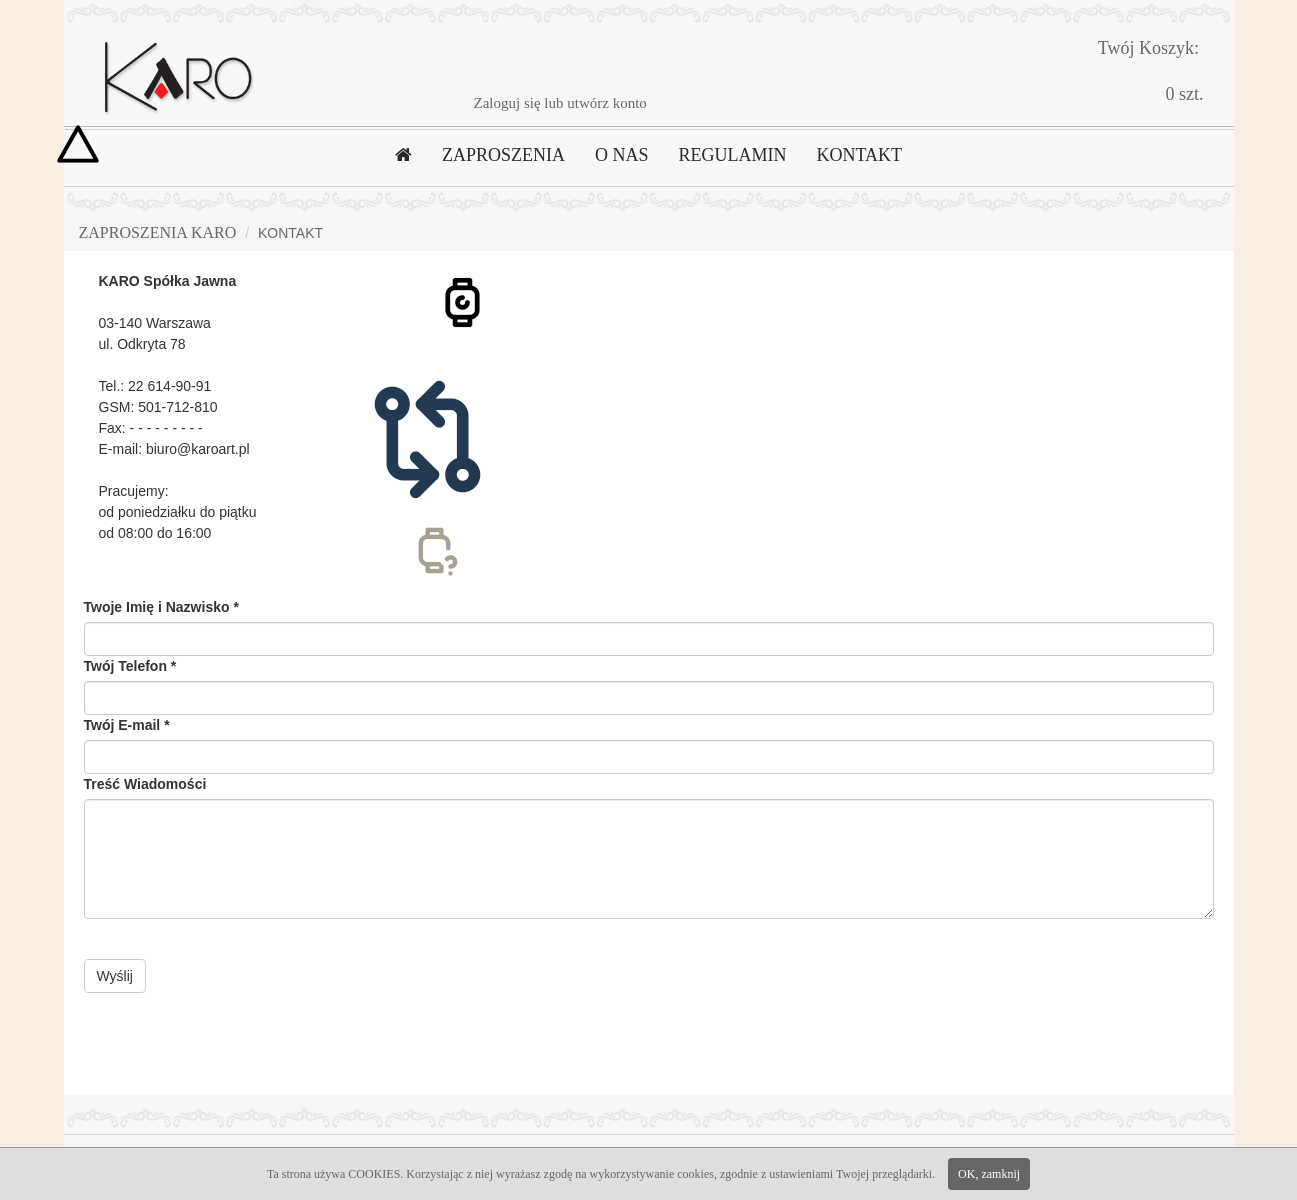  I want to click on view smartwatch activity statistics, so click(462, 302).